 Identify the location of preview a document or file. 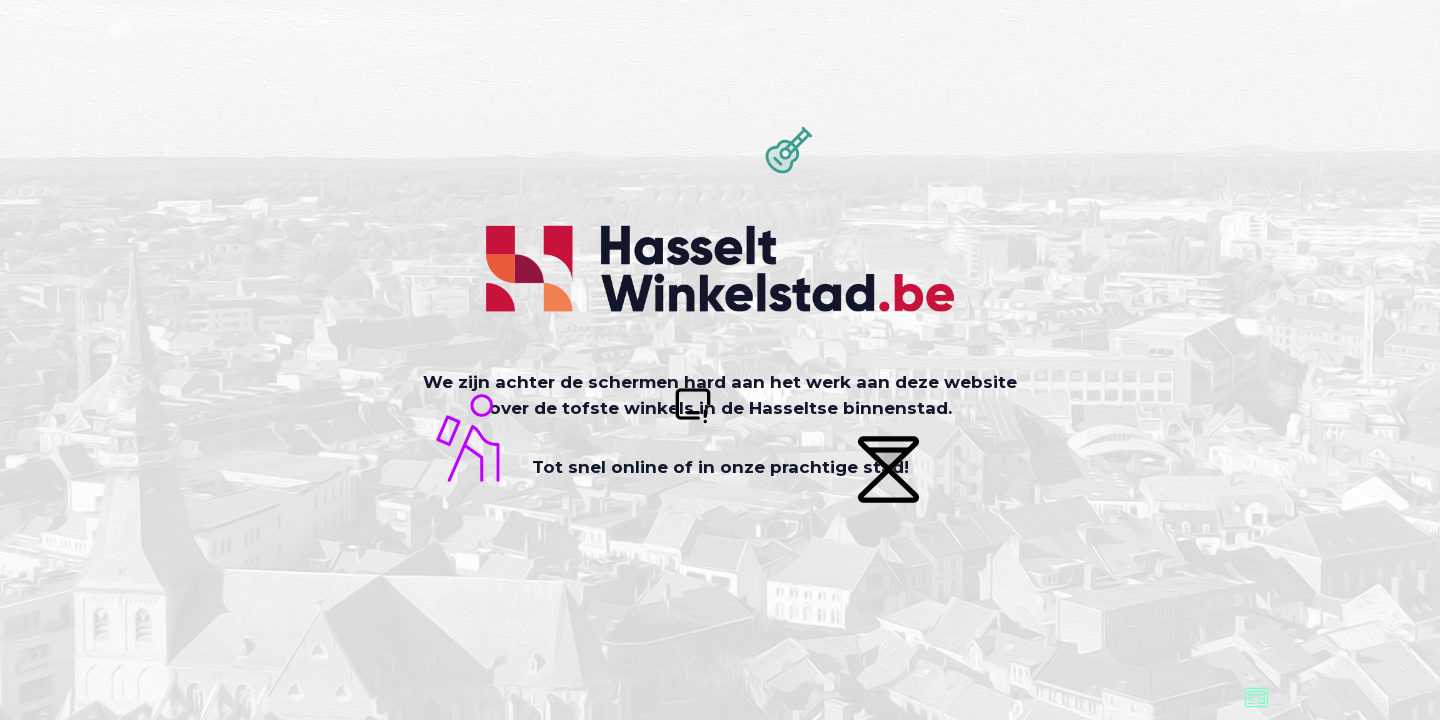
(1256, 697).